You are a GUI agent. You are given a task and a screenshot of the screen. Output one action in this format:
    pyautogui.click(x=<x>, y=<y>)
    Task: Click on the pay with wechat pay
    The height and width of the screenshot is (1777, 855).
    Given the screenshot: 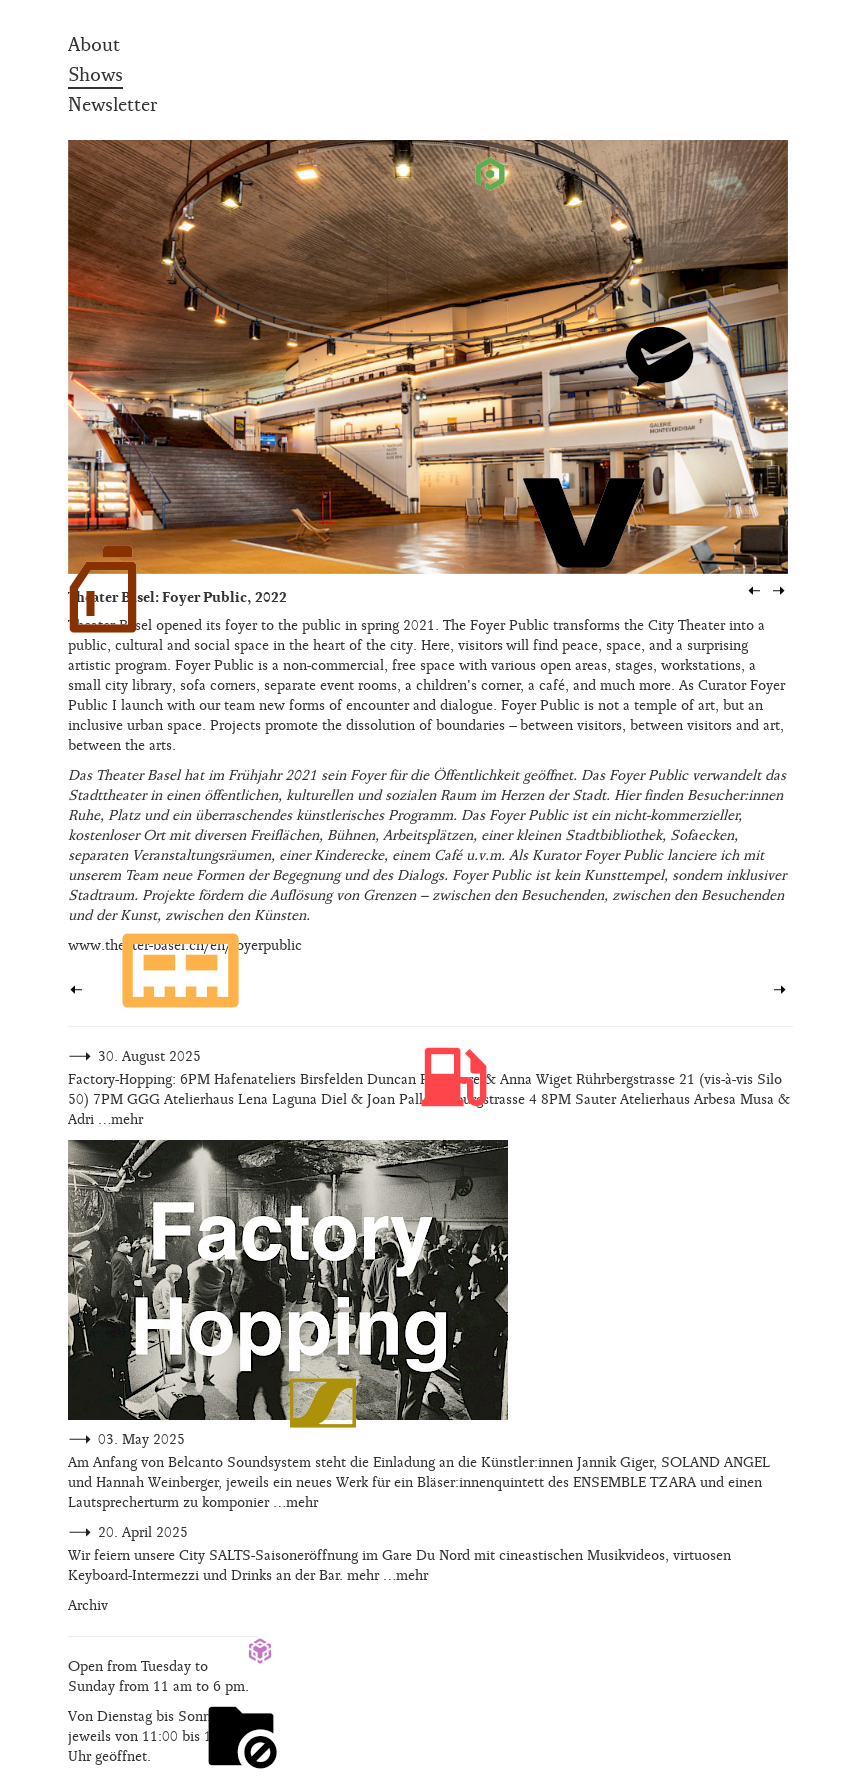 What is the action you would take?
    pyautogui.click(x=659, y=355)
    